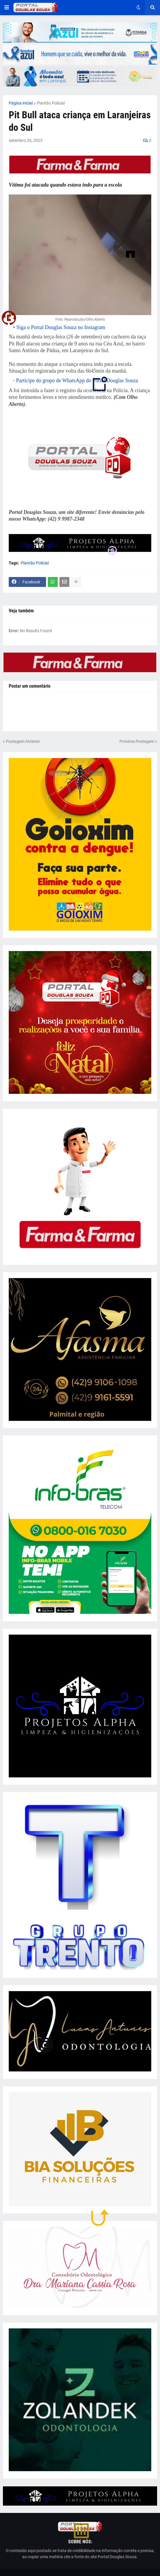  Describe the element at coordinates (99, 2218) in the screenshot. I see `redo or repeat the last action` at that location.